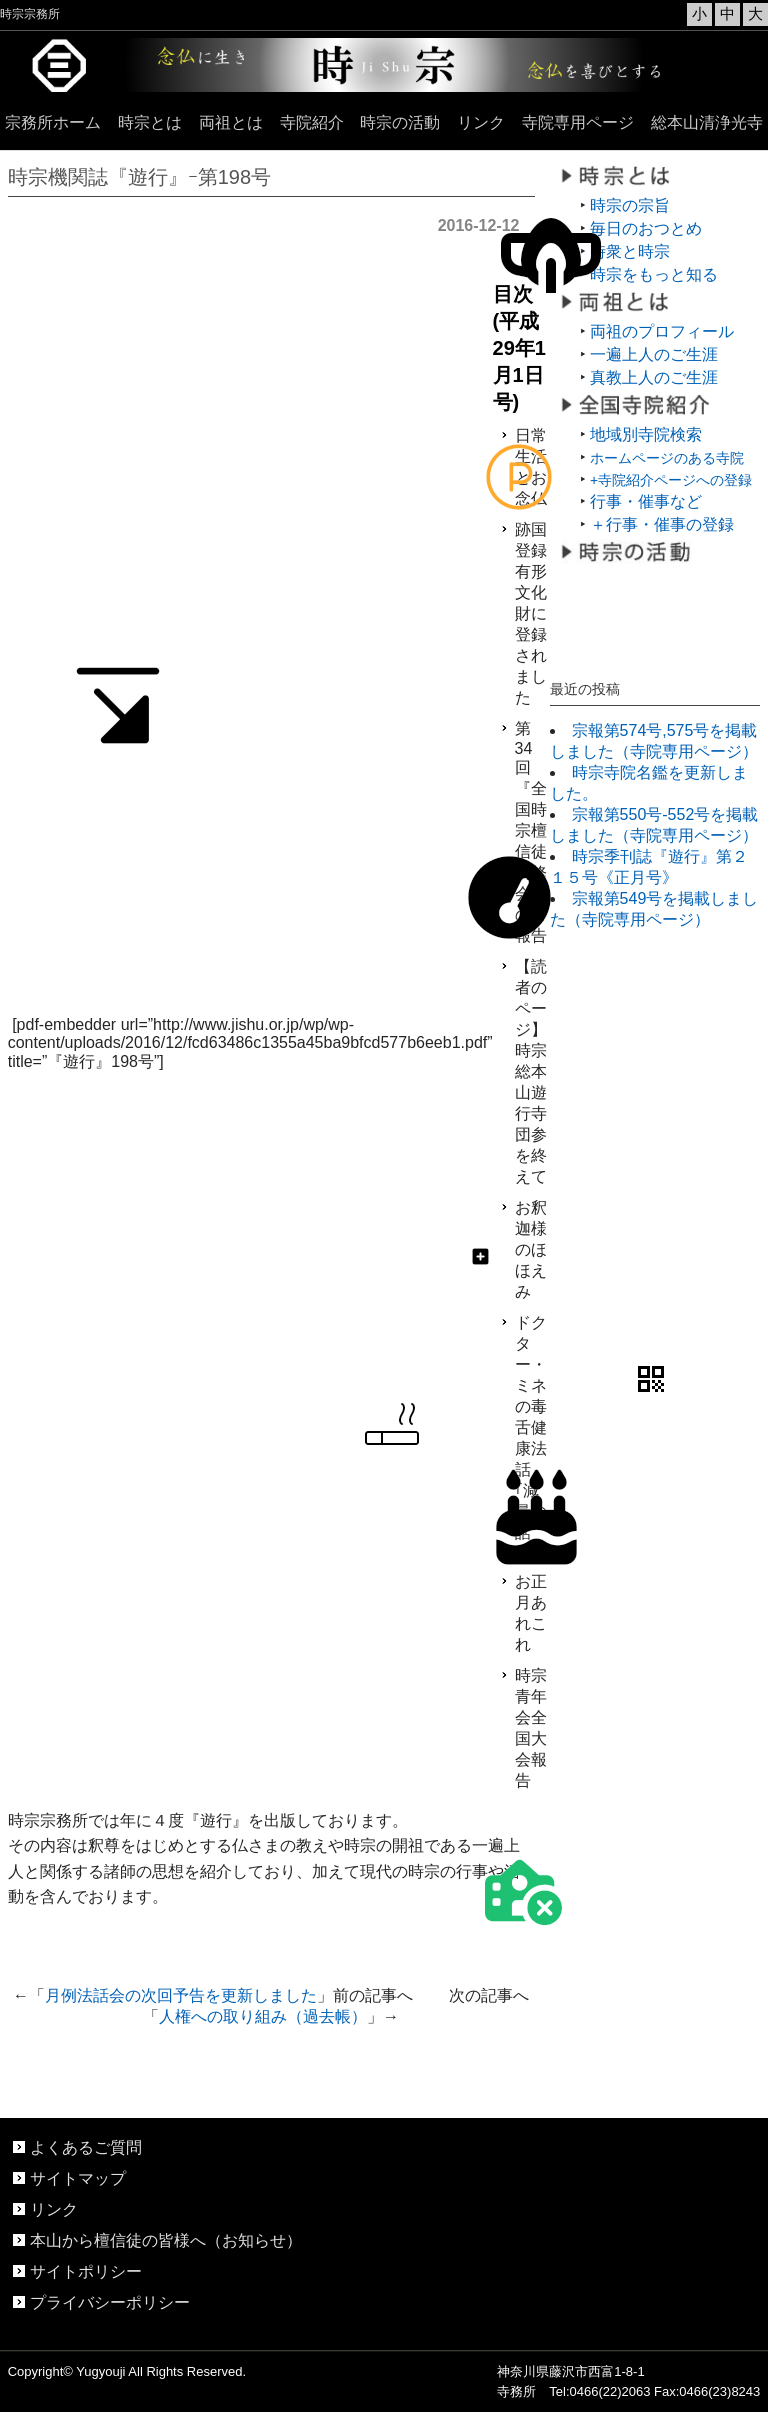 This screenshot has height=2412, width=768. I want to click on parking location or availability indicator, so click(519, 477).